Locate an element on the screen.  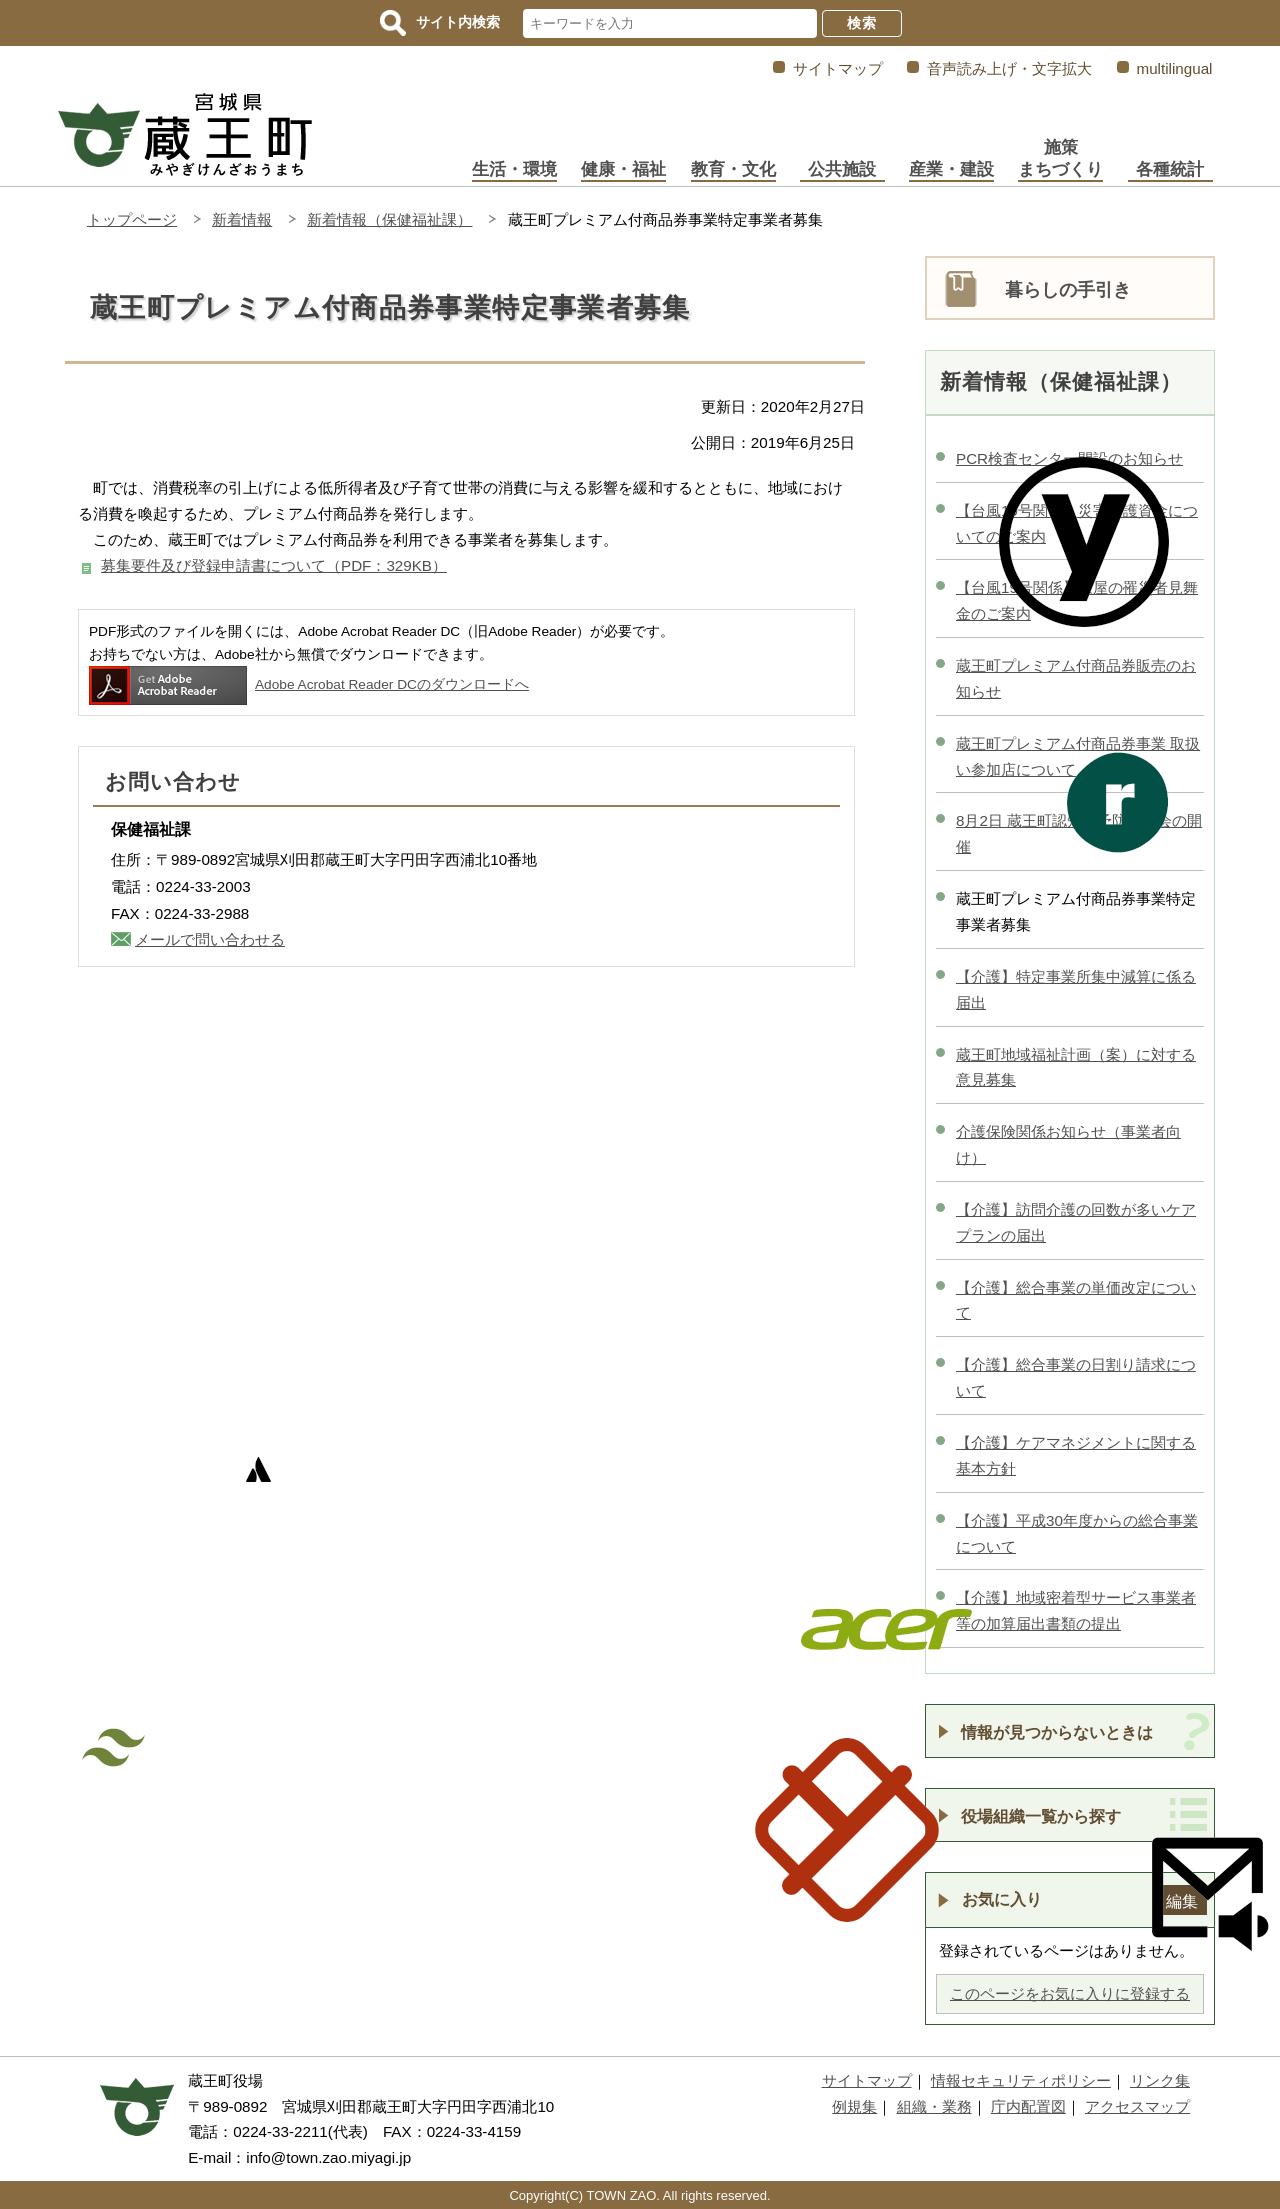
acer brand logo is located at coordinates (886, 1629).